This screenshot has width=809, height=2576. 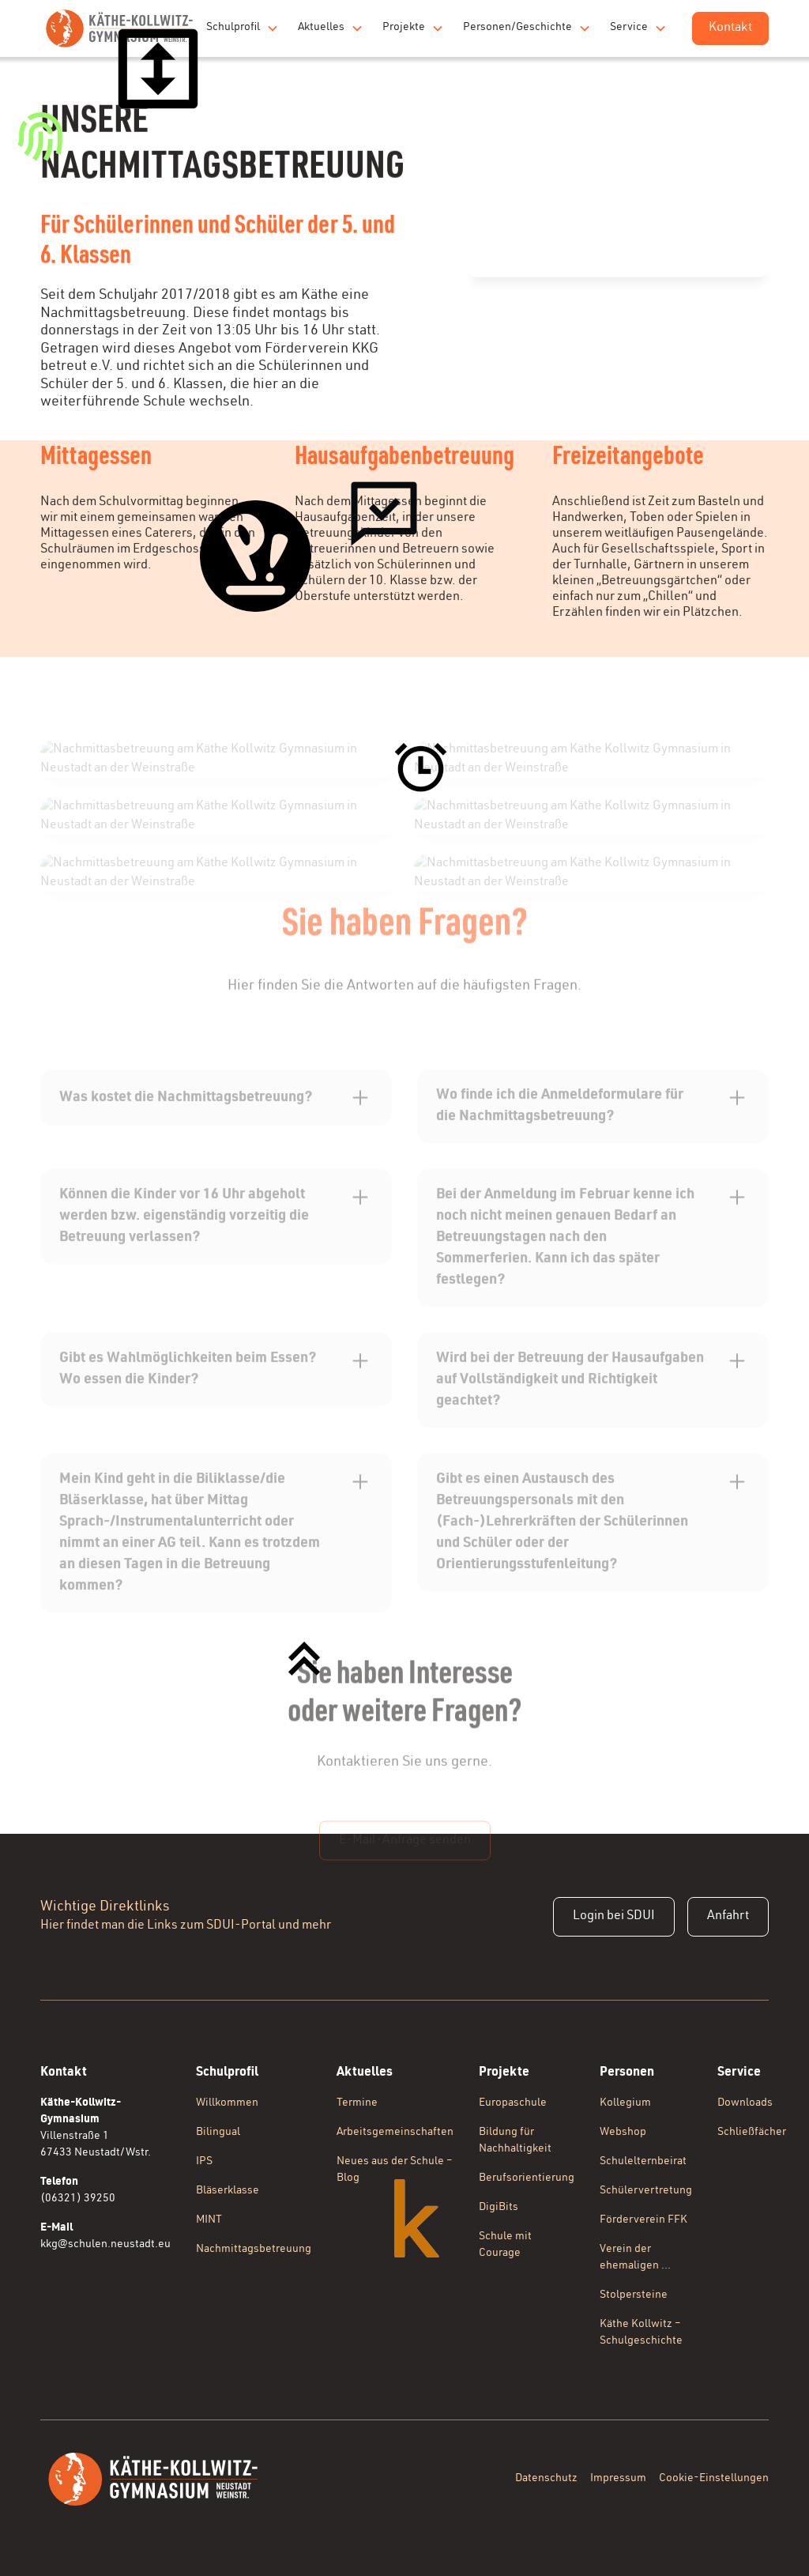 I want to click on set or manage alarms, so click(x=420, y=766).